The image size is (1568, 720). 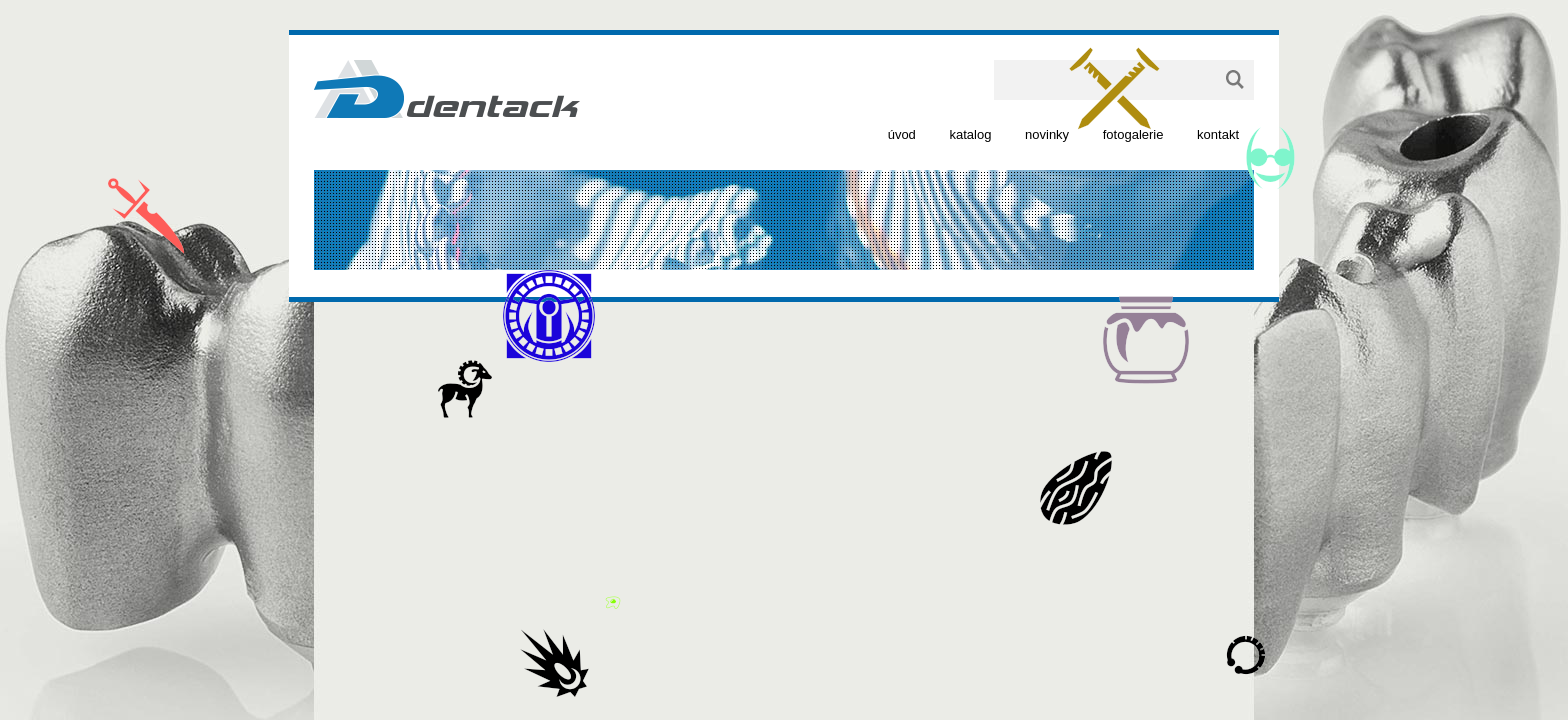 I want to click on select a ritual or sacrifice action in a game, so click(x=146, y=216).